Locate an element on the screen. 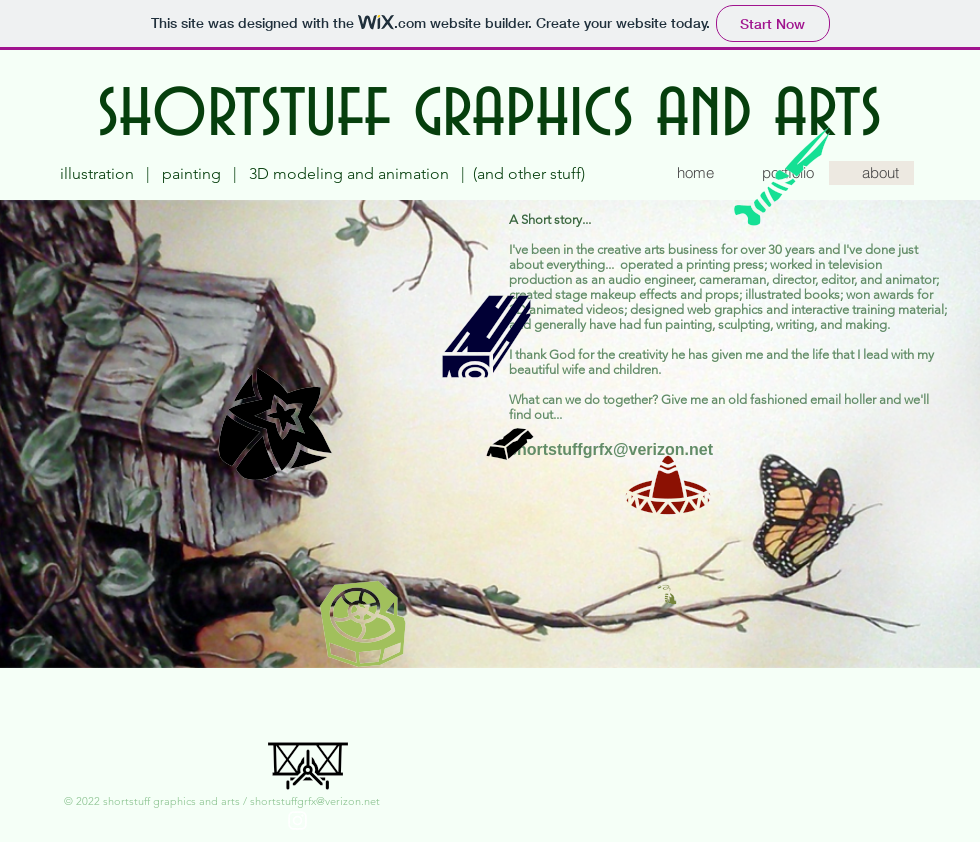 The image size is (980, 842). select mexican or latin american themed content is located at coordinates (668, 485).